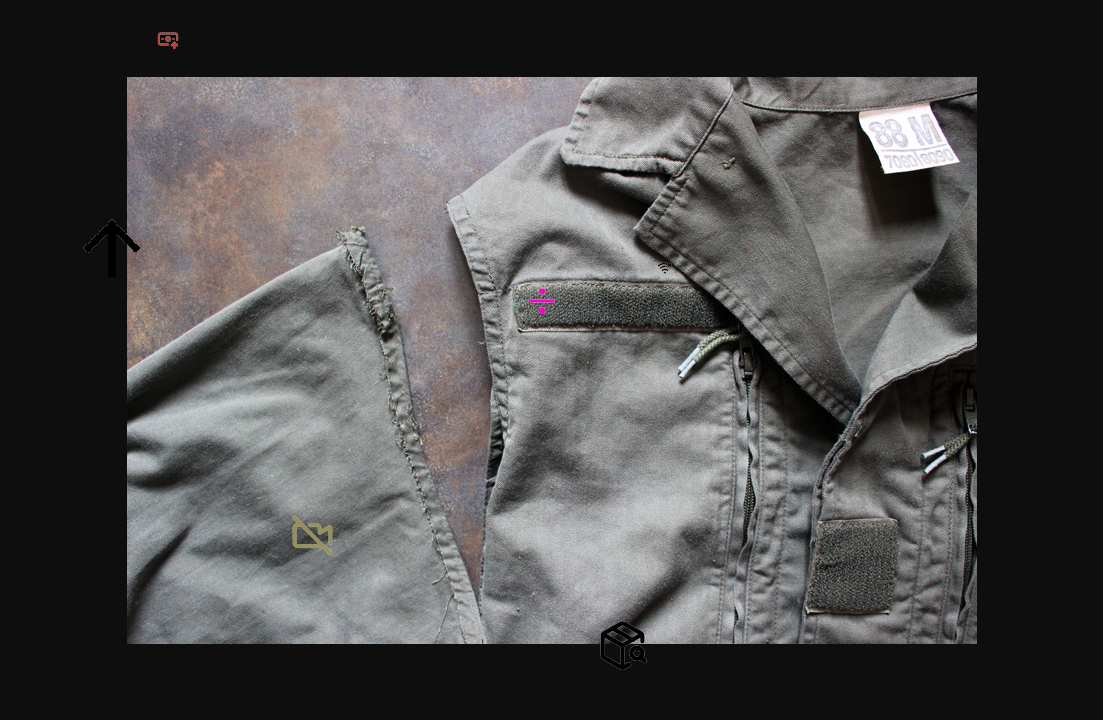 The height and width of the screenshot is (720, 1103). What do you see at coordinates (542, 301) in the screenshot?
I see `perform division calculation` at bounding box center [542, 301].